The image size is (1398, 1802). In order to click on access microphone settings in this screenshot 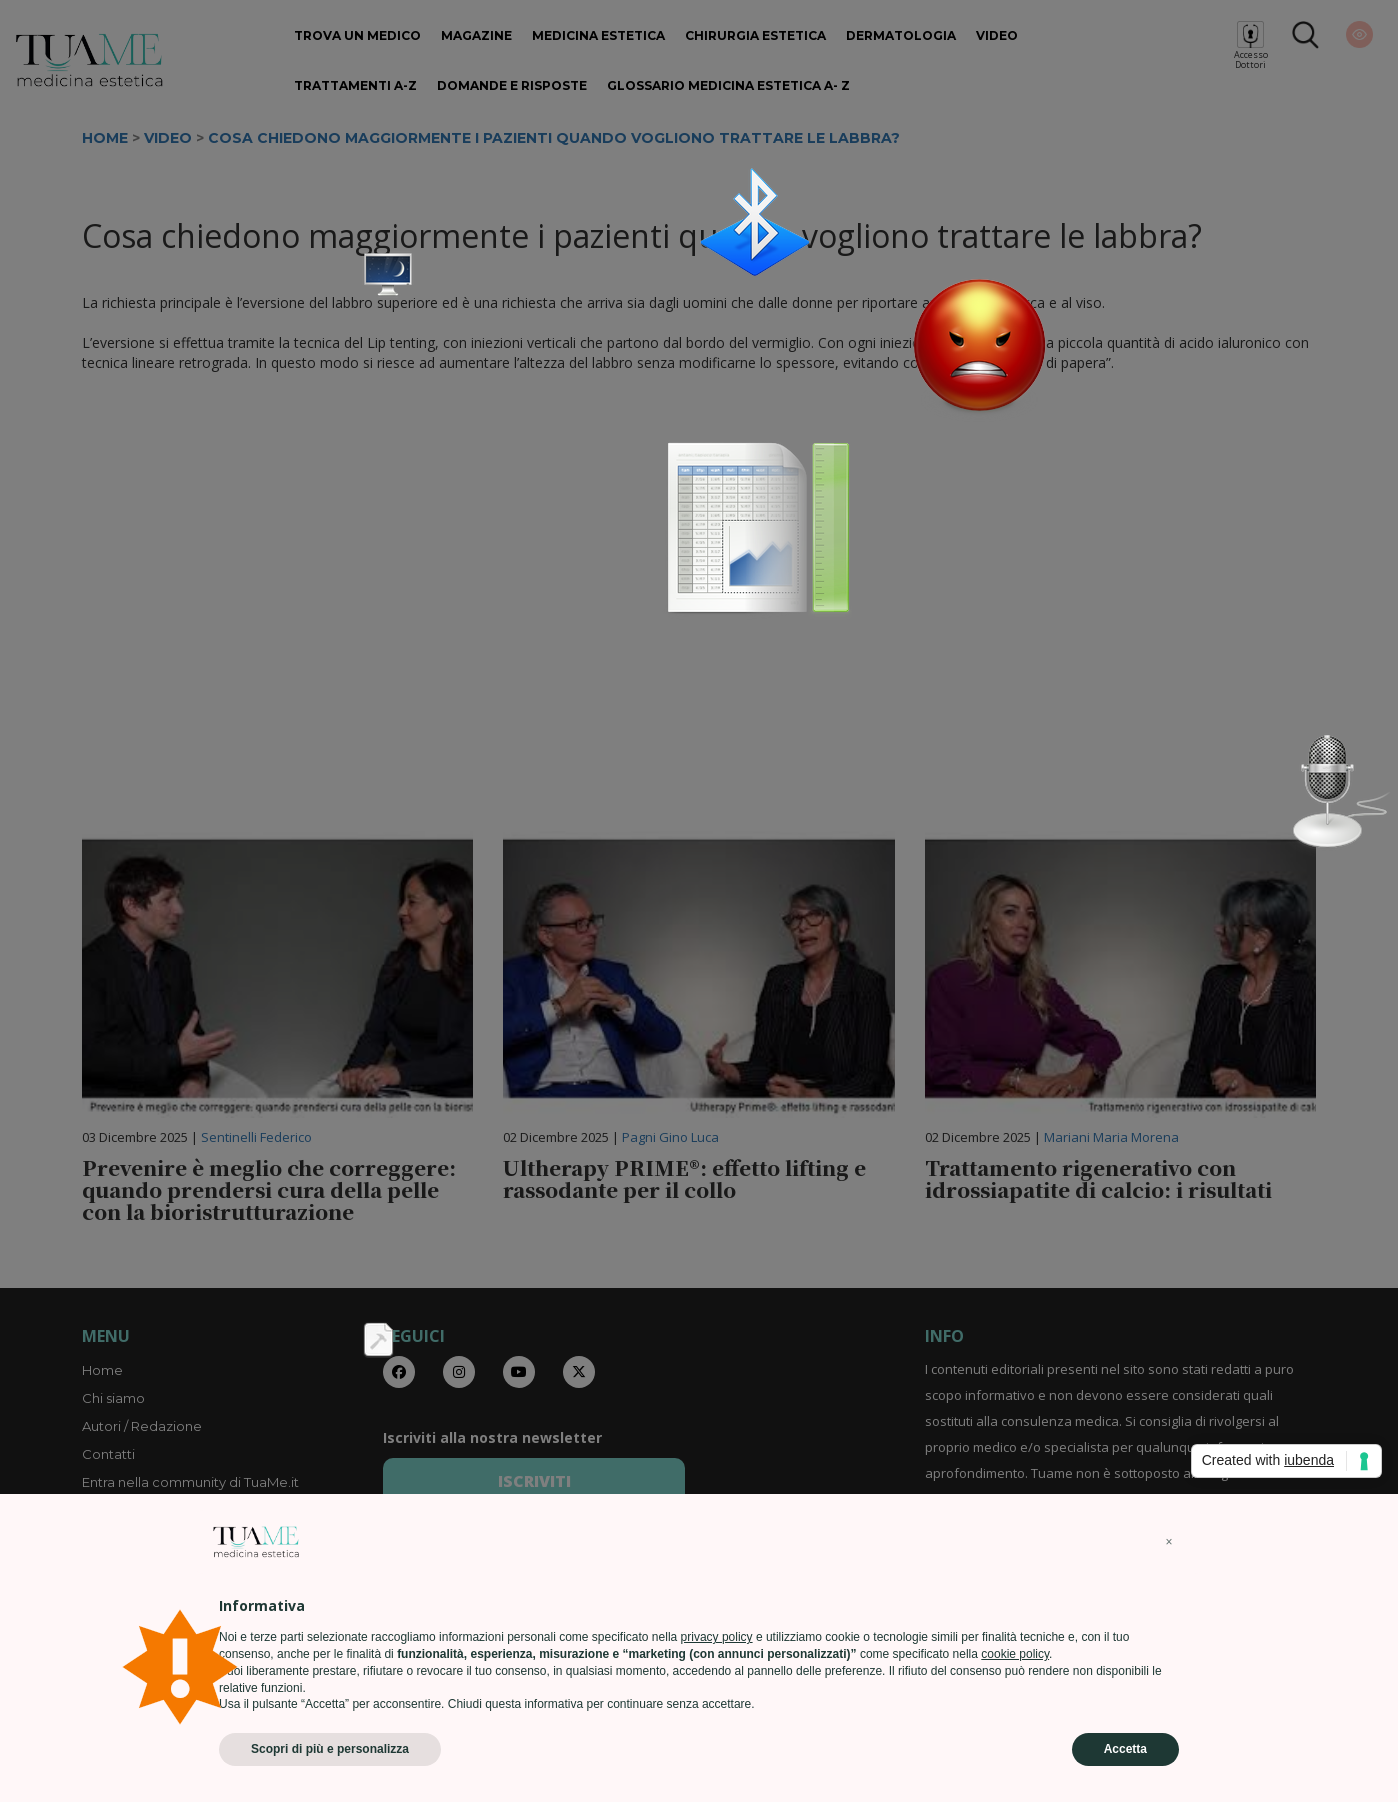, I will do `click(1330, 789)`.